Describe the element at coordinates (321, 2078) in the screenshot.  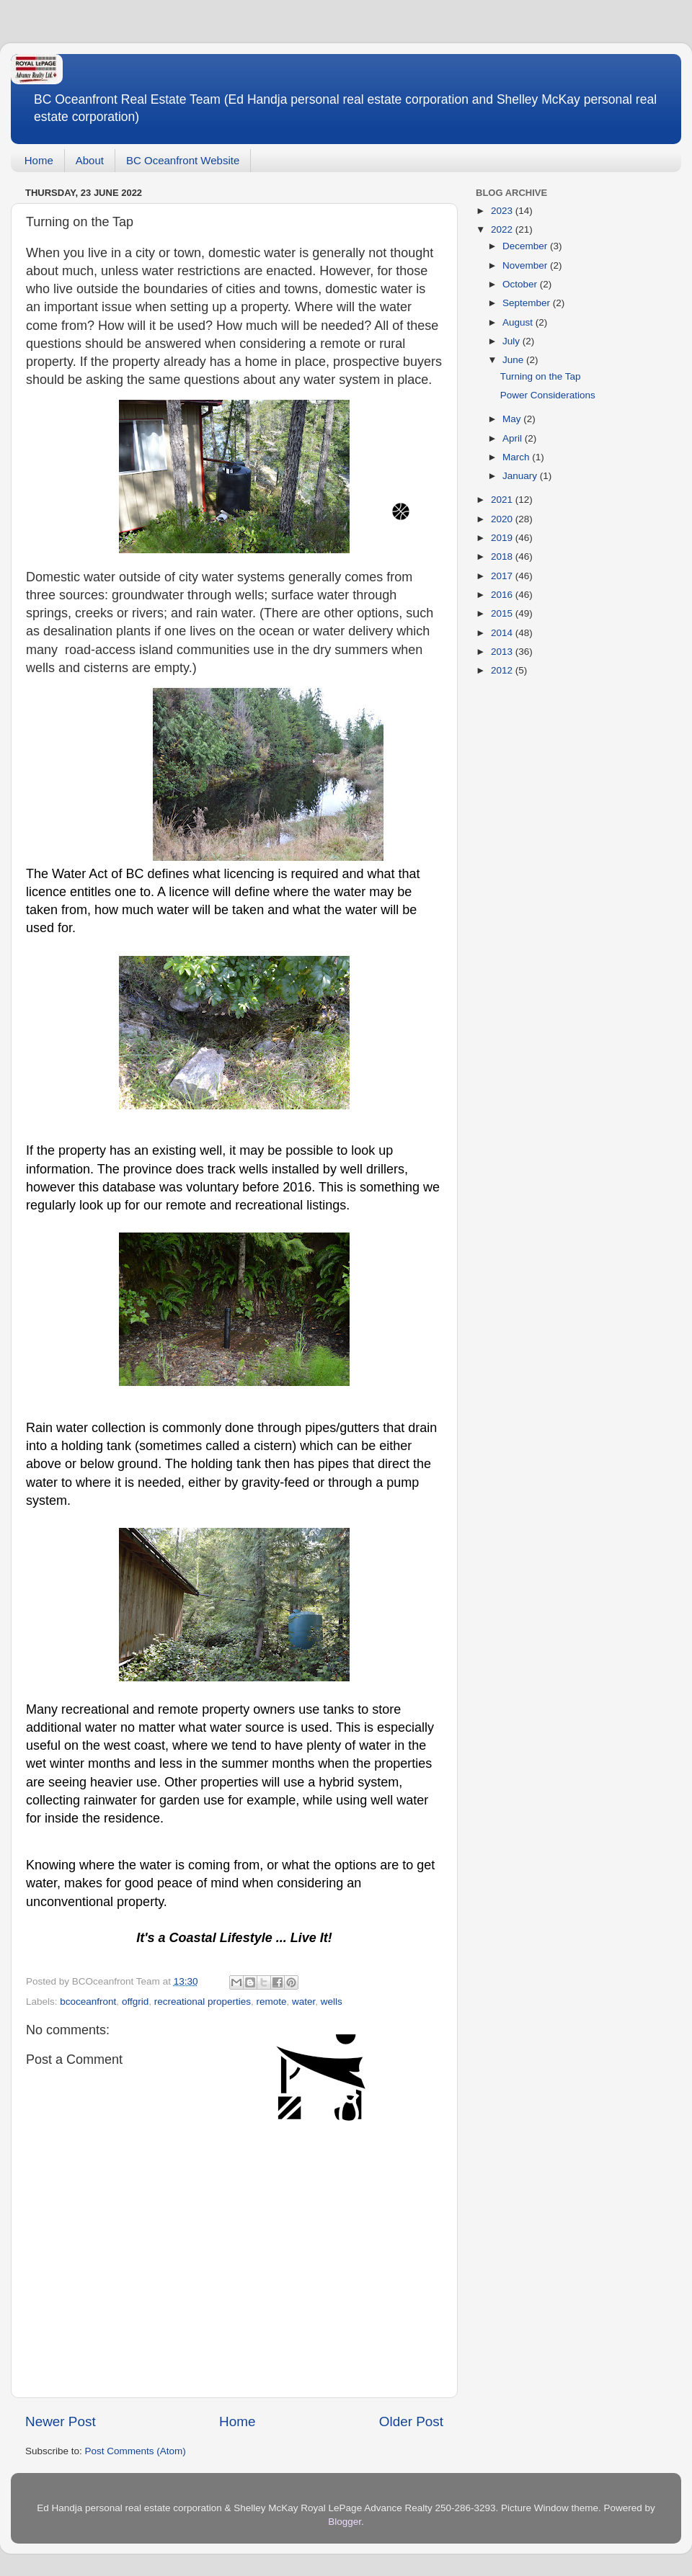
I see `set up camp in a desert region` at that location.